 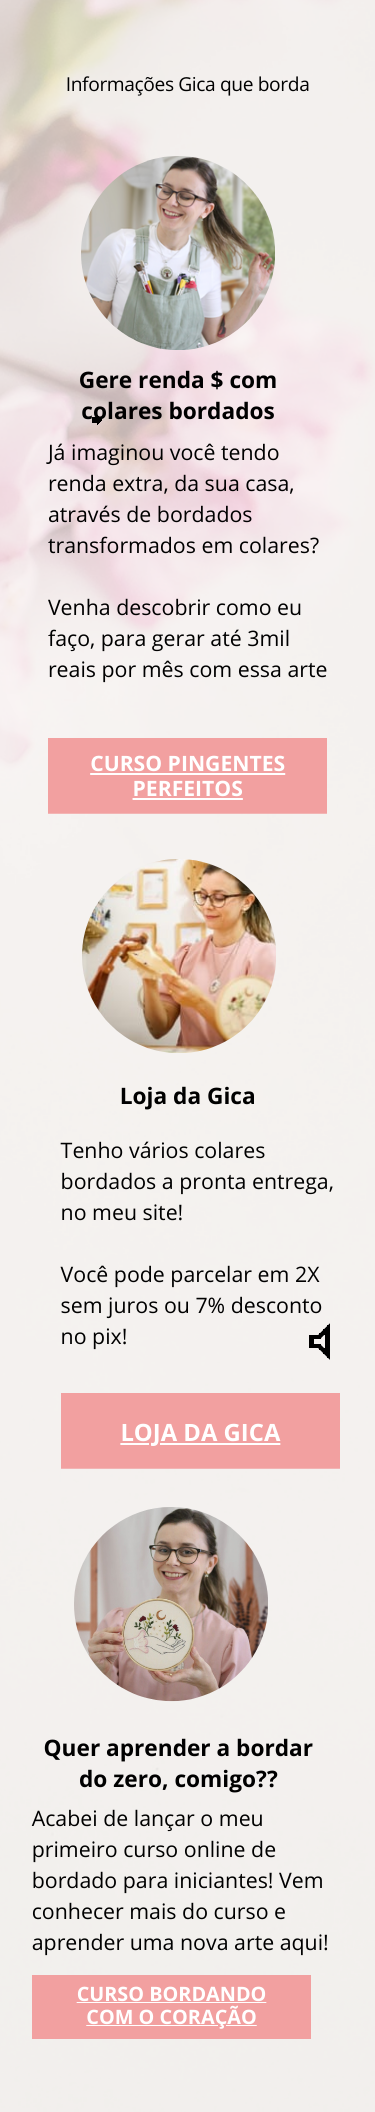 I want to click on mute audio or sound output, so click(x=320, y=1341).